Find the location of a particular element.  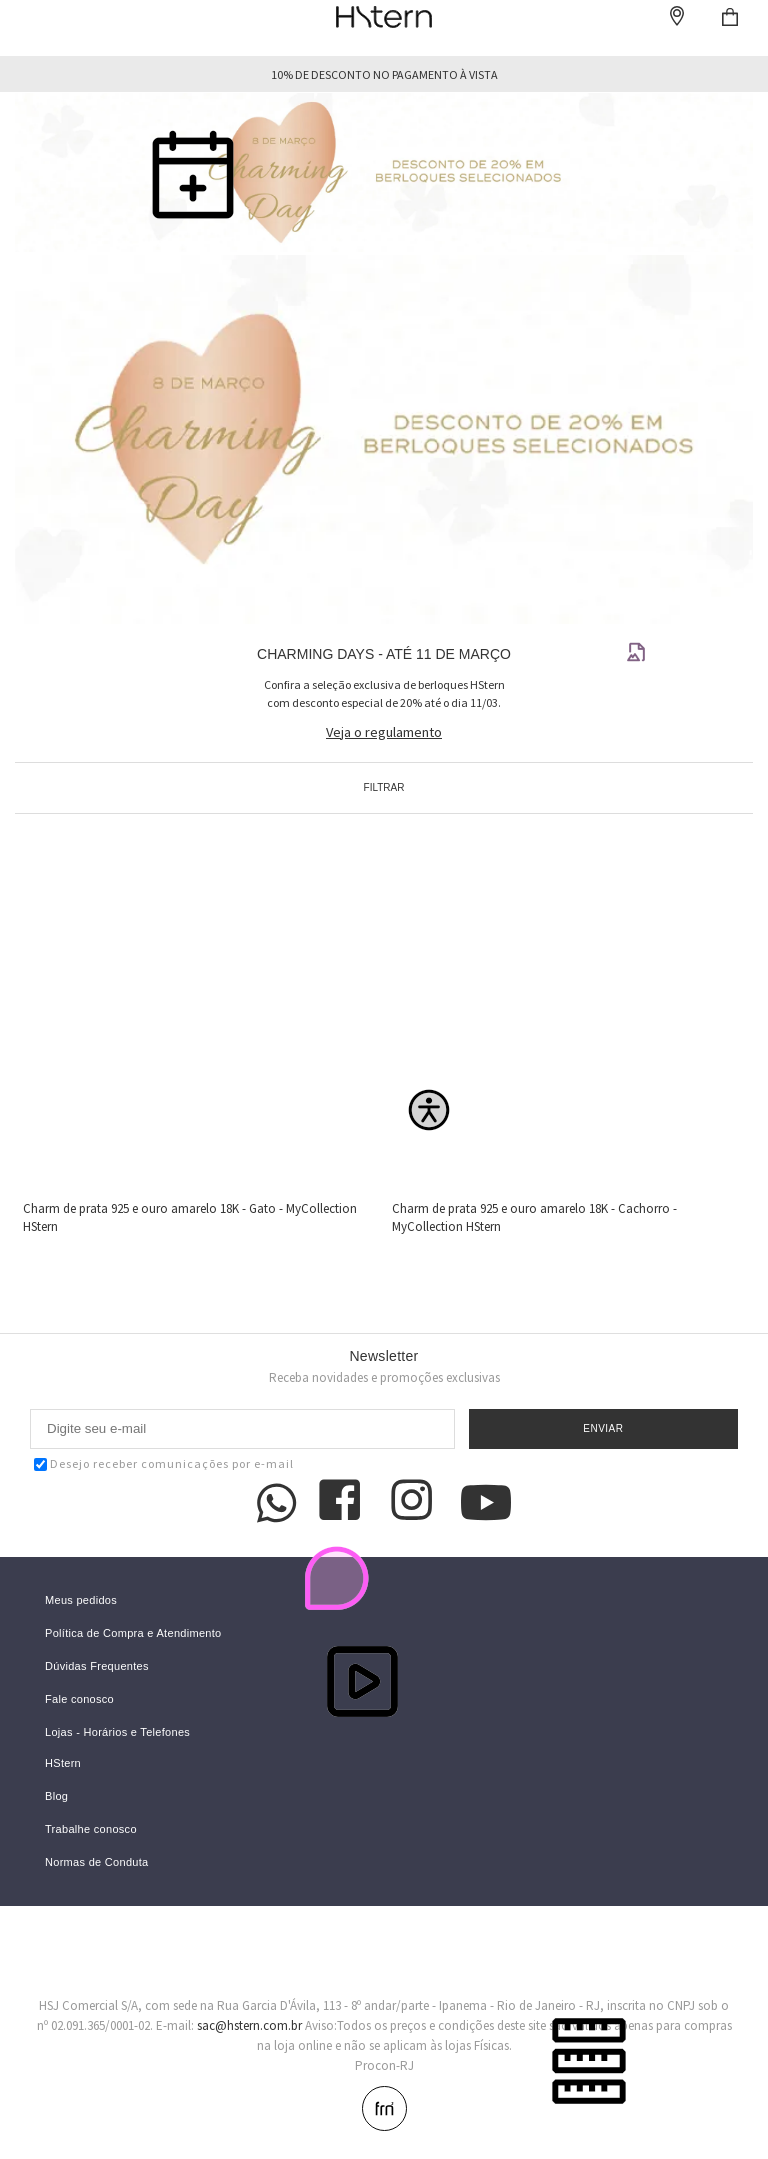

access user profile or account settings is located at coordinates (429, 1110).